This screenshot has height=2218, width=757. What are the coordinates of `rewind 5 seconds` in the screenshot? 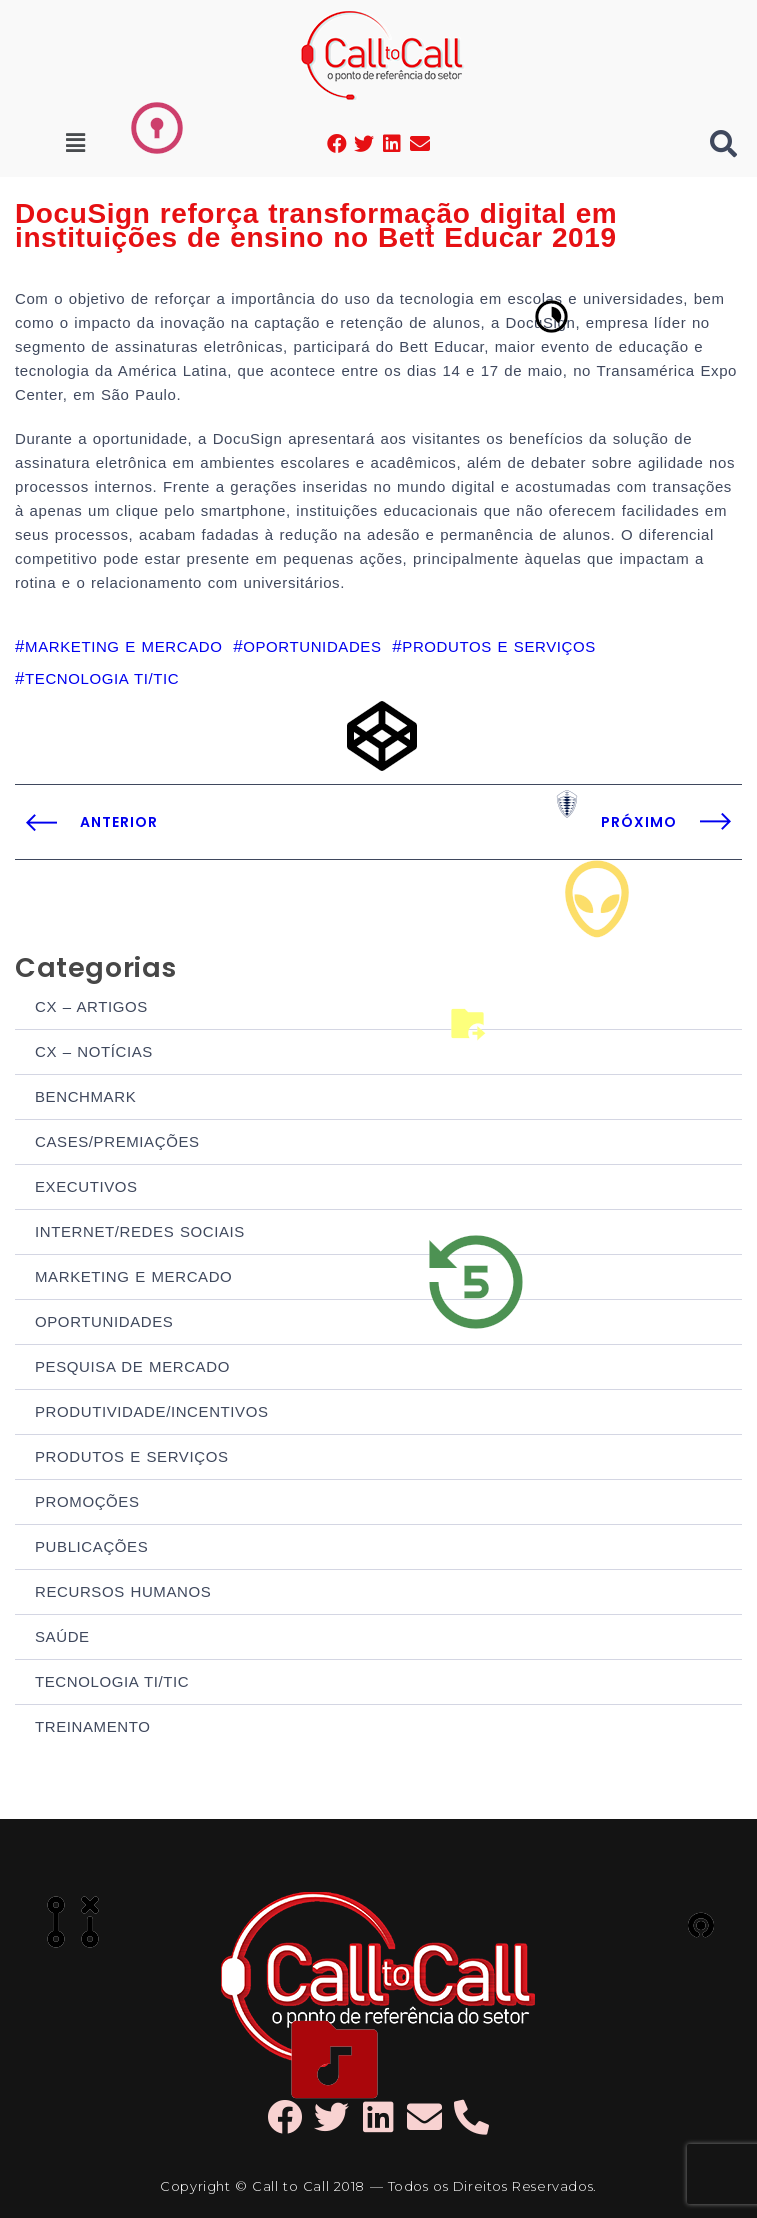 It's located at (476, 1282).